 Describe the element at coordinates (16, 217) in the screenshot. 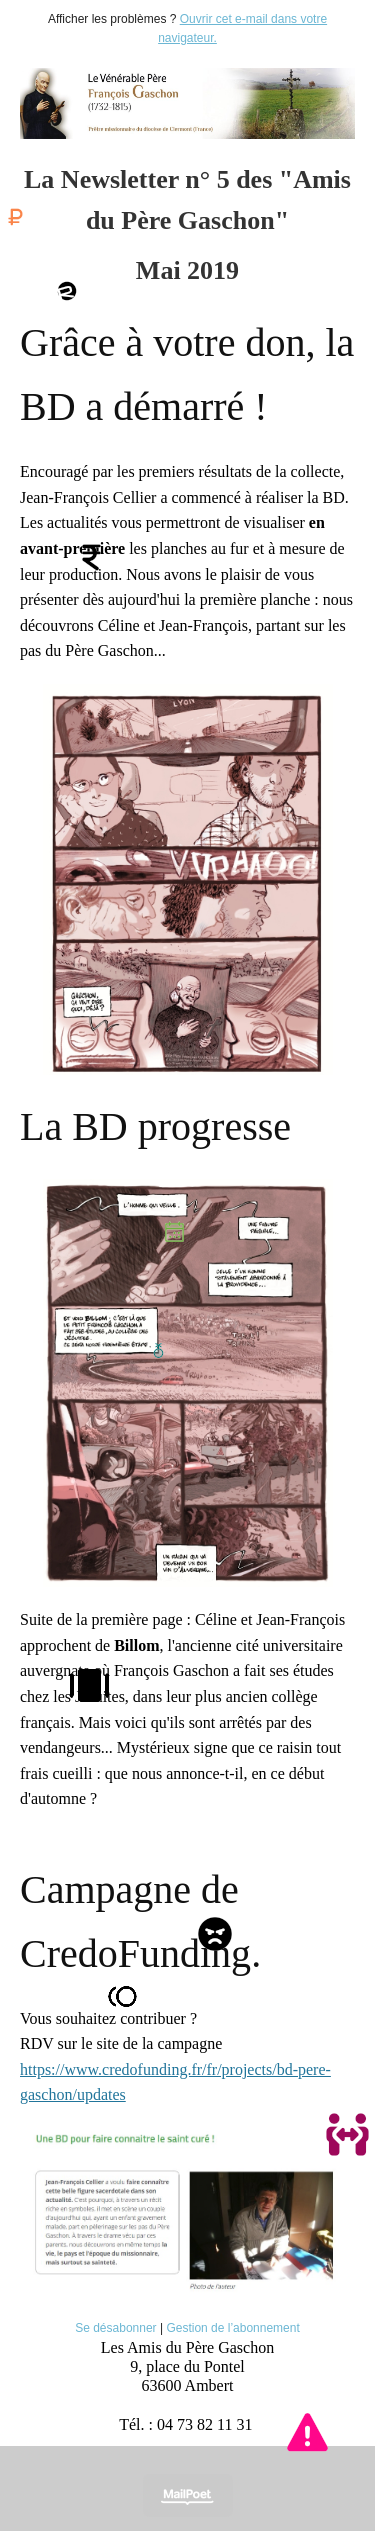

I see `indicates russian ruble currency` at that location.